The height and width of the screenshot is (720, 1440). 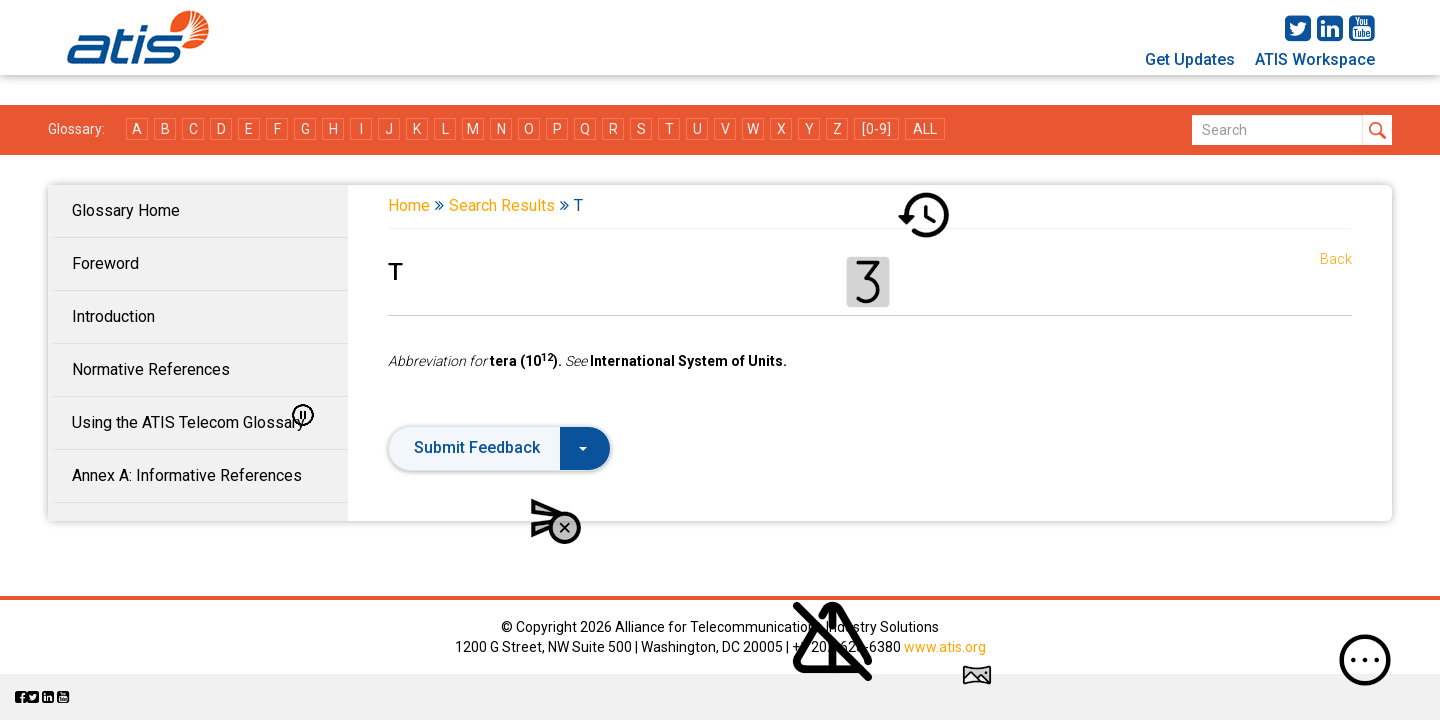 What do you see at coordinates (303, 415) in the screenshot?
I see `pause media playback` at bounding box center [303, 415].